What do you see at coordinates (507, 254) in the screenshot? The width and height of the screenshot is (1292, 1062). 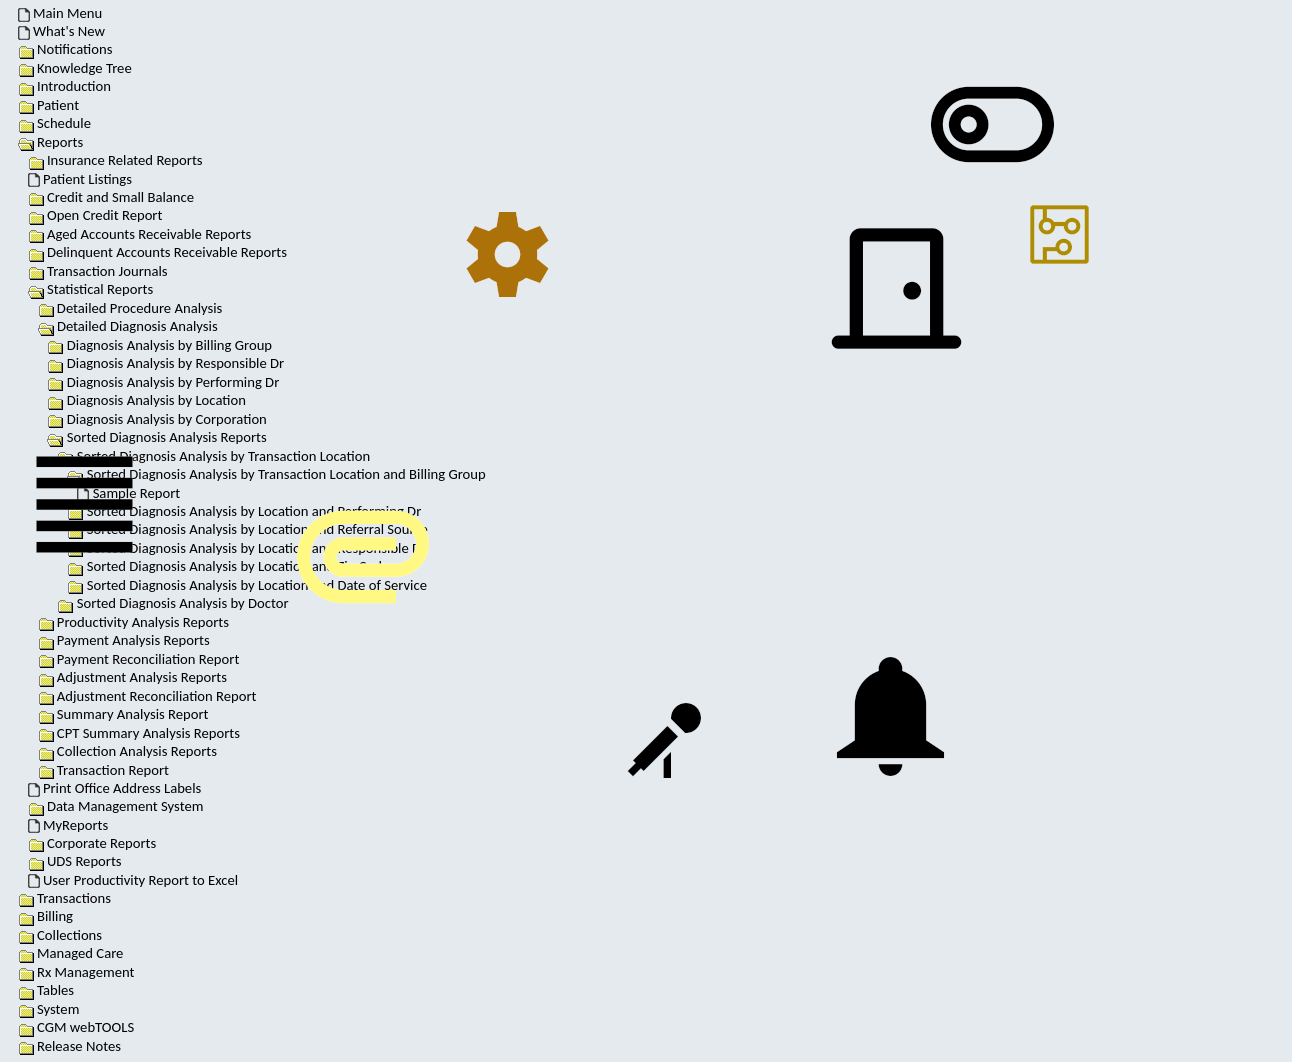 I see `access settings` at bounding box center [507, 254].